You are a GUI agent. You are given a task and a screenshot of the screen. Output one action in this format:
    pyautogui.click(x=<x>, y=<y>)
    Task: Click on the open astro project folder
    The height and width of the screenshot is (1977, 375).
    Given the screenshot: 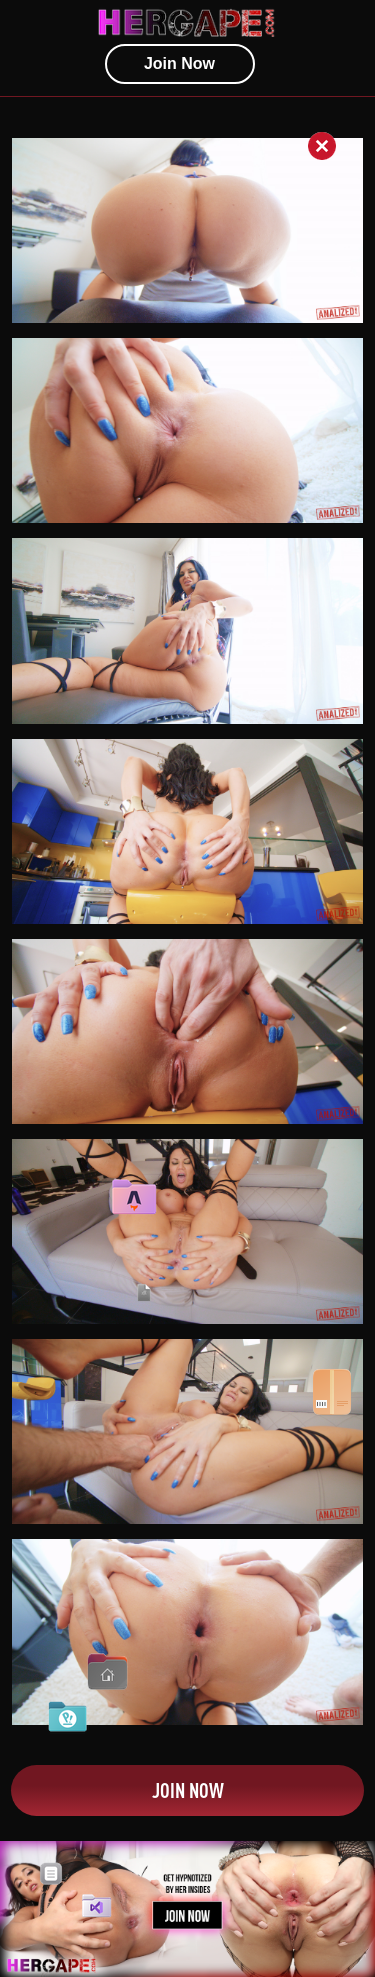 What is the action you would take?
    pyautogui.click(x=134, y=1198)
    